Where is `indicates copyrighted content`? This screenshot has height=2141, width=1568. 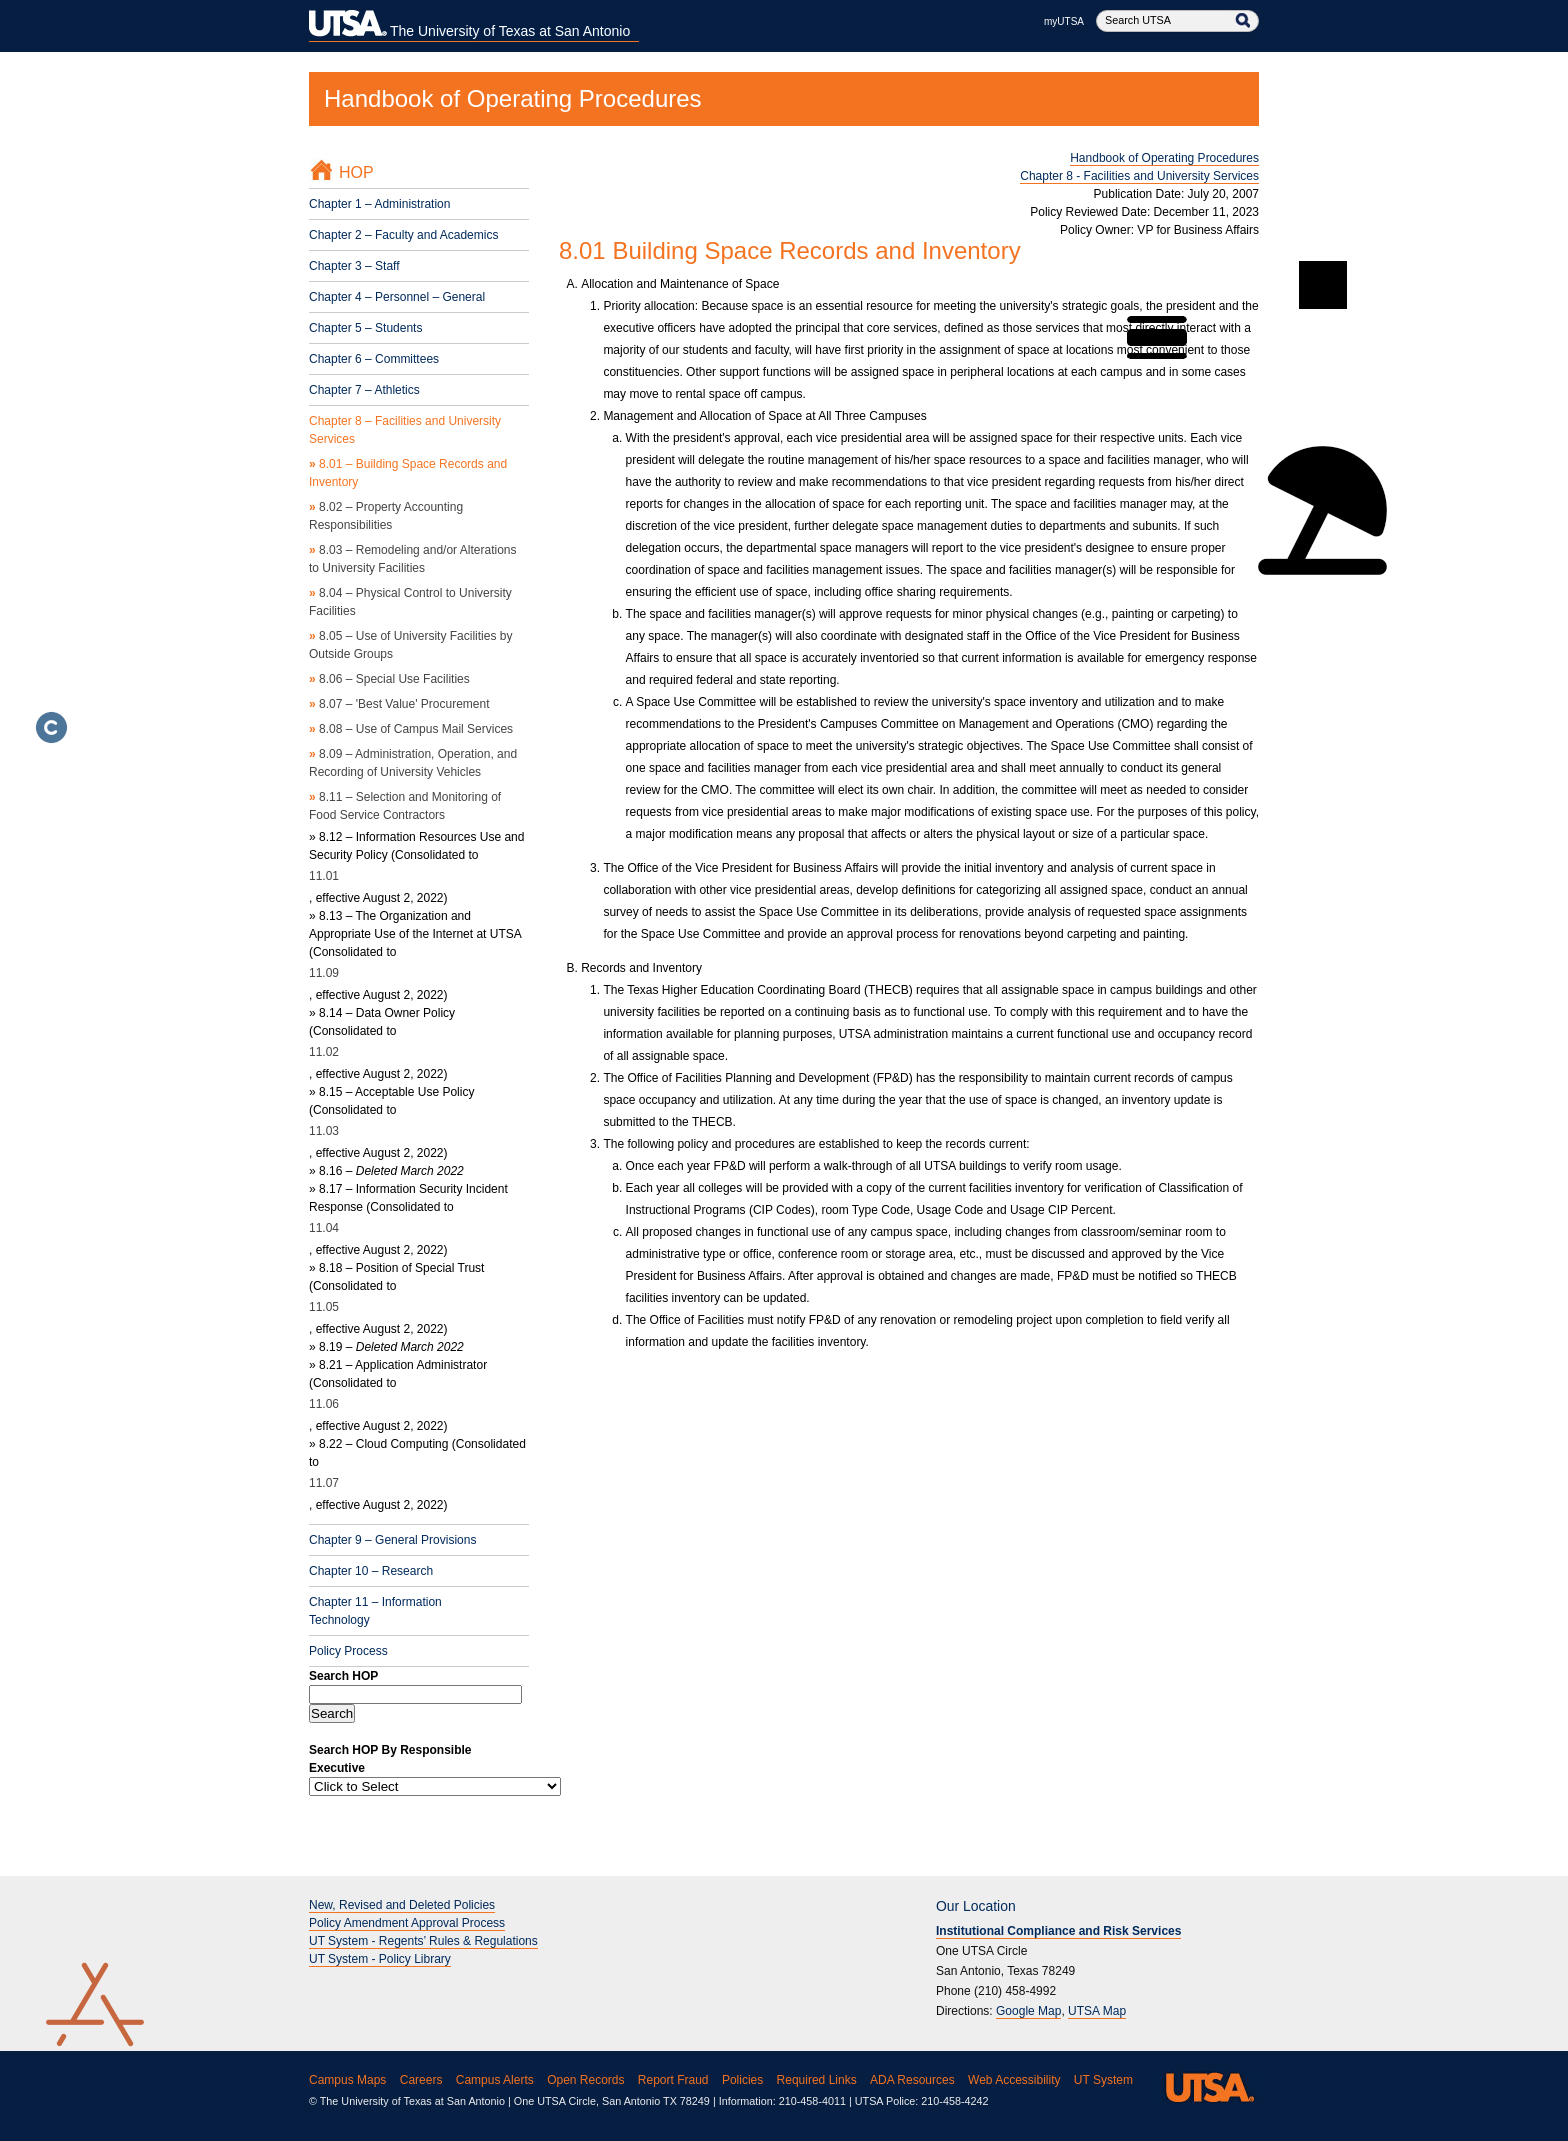 indicates copyrighted content is located at coordinates (51, 727).